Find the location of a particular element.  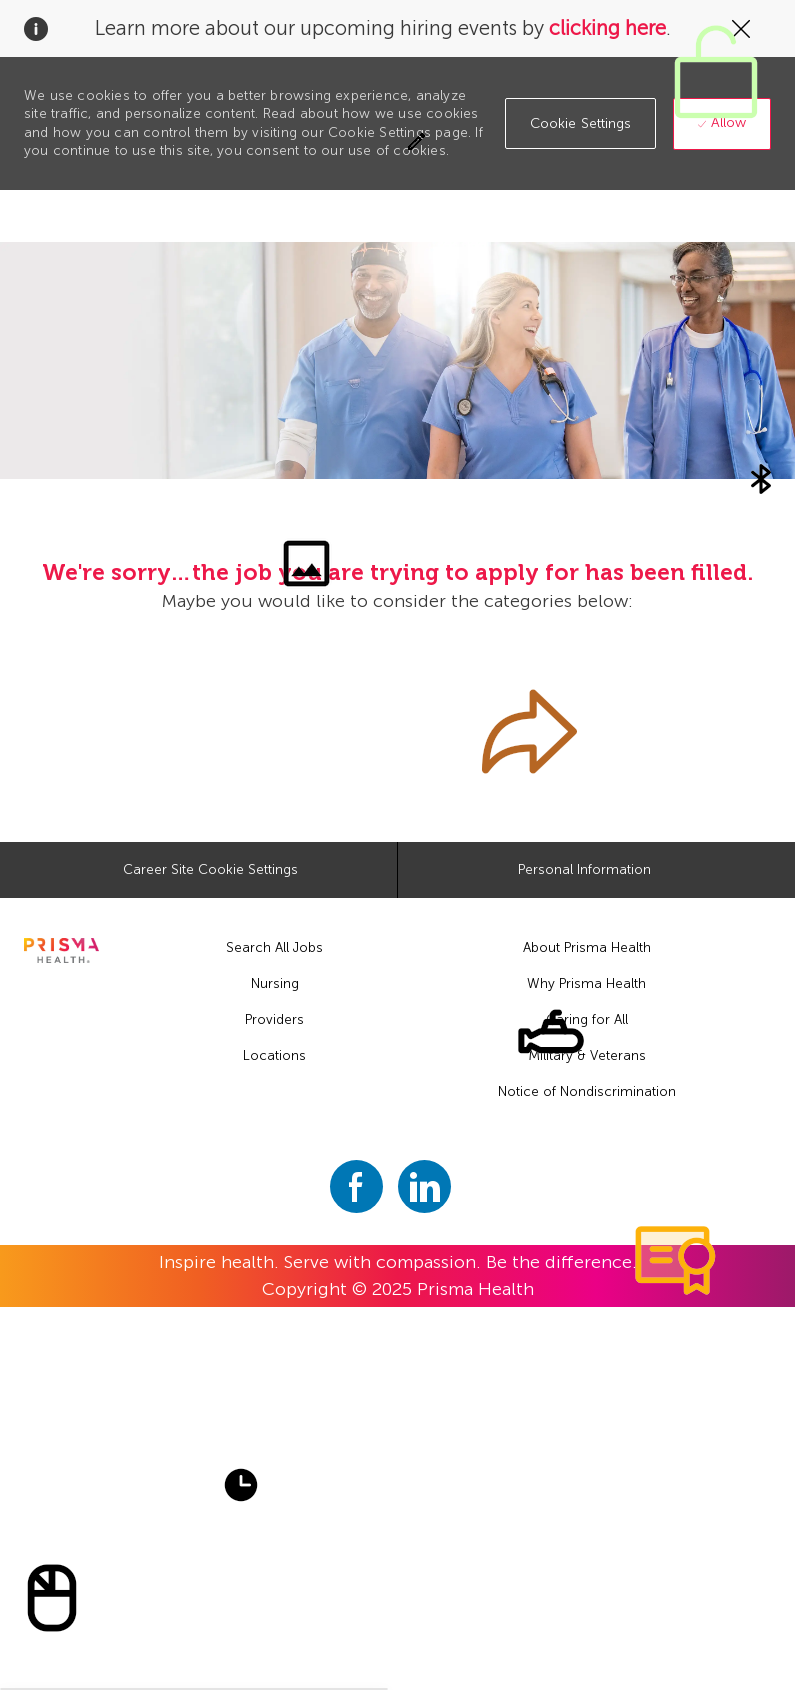

view current time is located at coordinates (241, 1485).